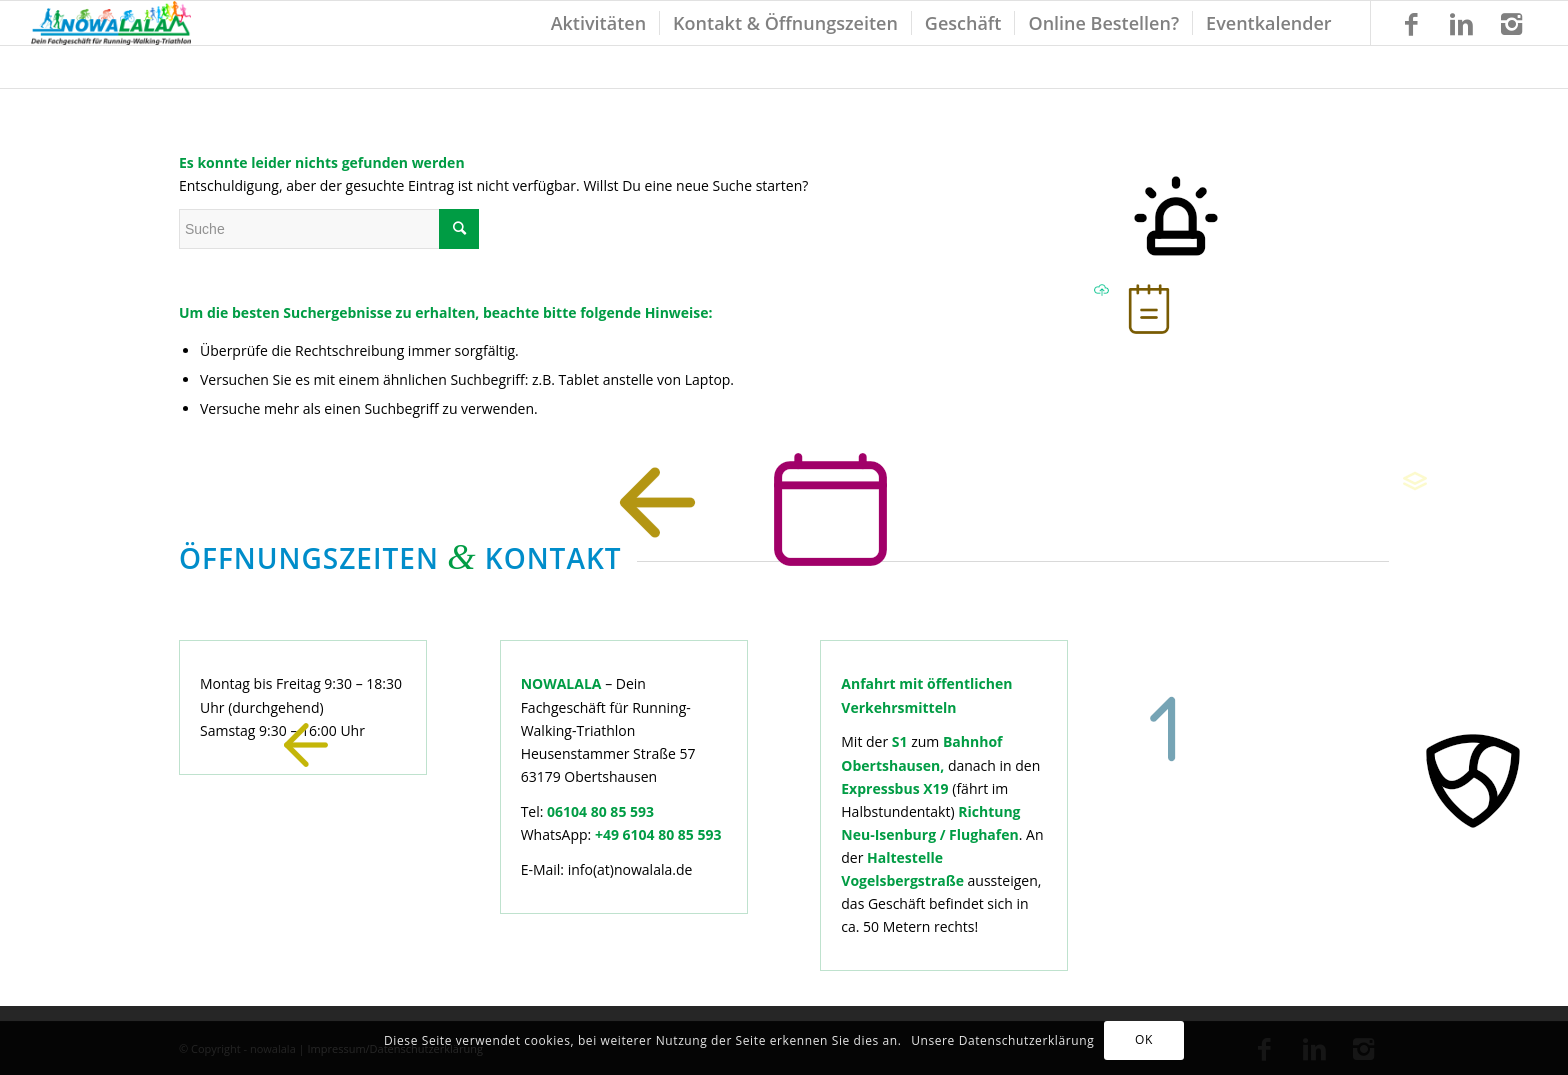  Describe the element at coordinates (1101, 289) in the screenshot. I see `upload file to cloud storage` at that location.